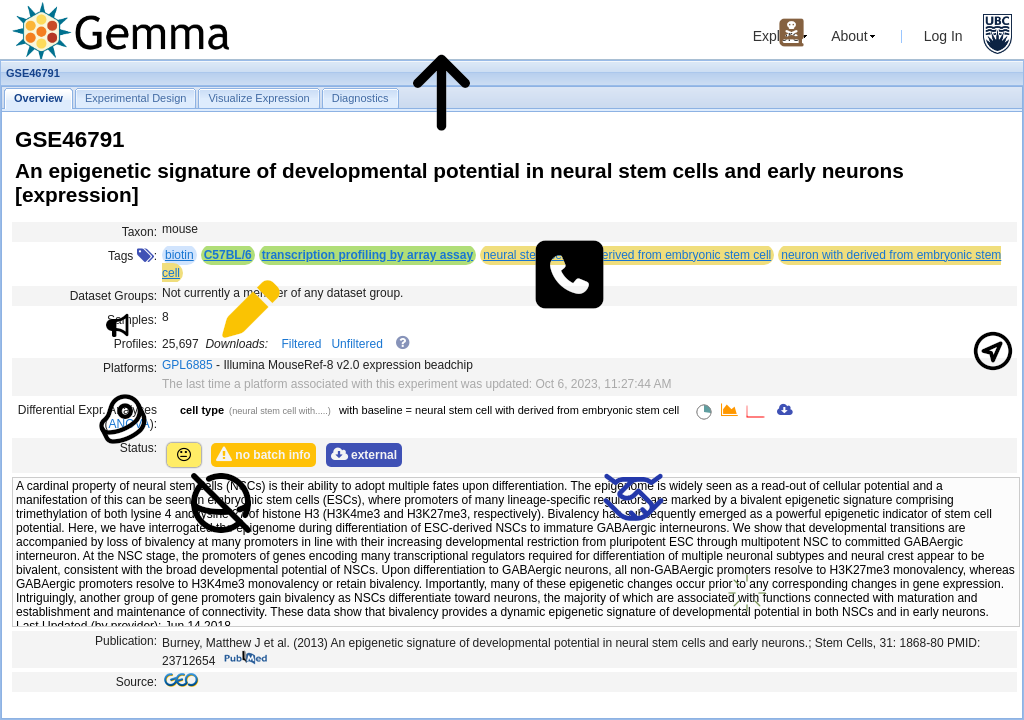 This screenshot has height=720, width=1024. I want to click on edit or modify content, so click(251, 309).